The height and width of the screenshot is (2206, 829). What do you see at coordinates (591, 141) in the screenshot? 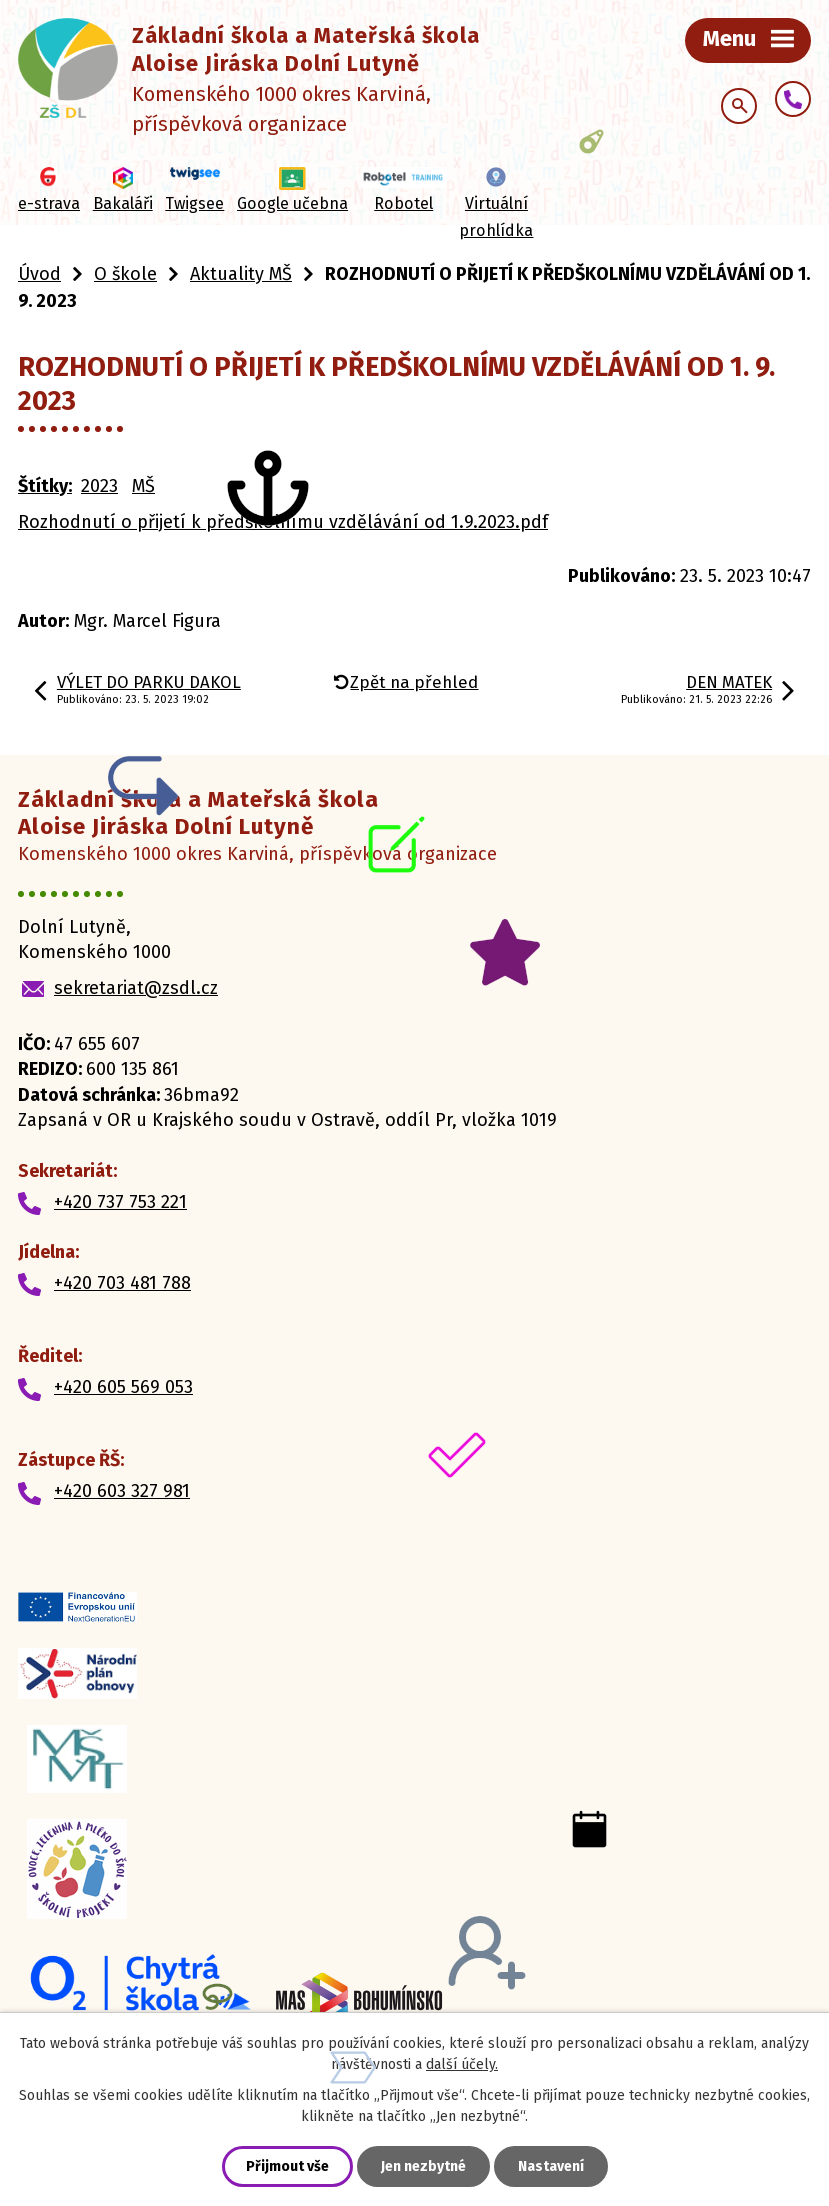
I see `view or manage digital assets` at bounding box center [591, 141].